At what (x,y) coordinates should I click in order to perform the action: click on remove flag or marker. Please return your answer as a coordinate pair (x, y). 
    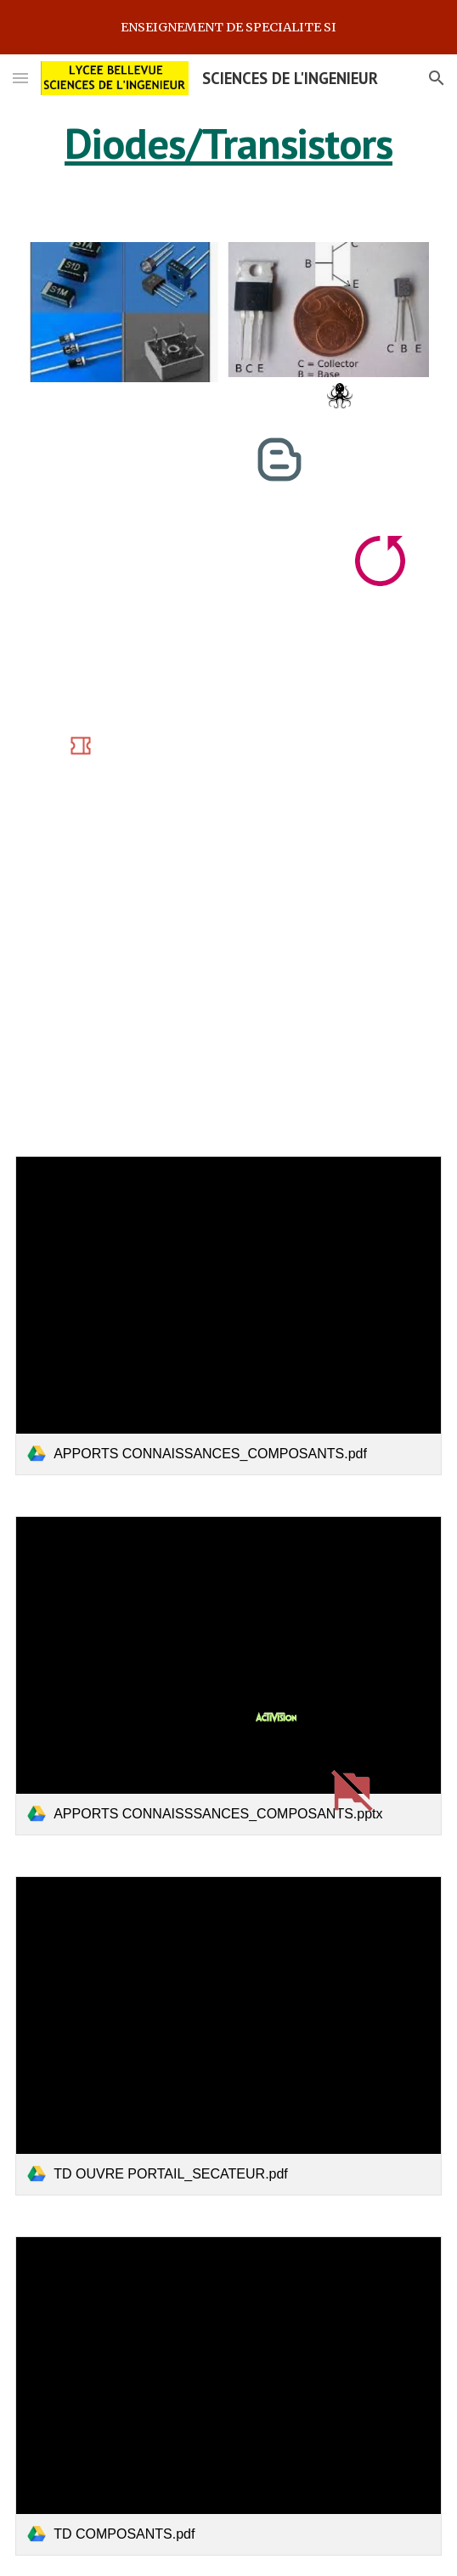
    Looking at the image, I should click on (352, 1790).